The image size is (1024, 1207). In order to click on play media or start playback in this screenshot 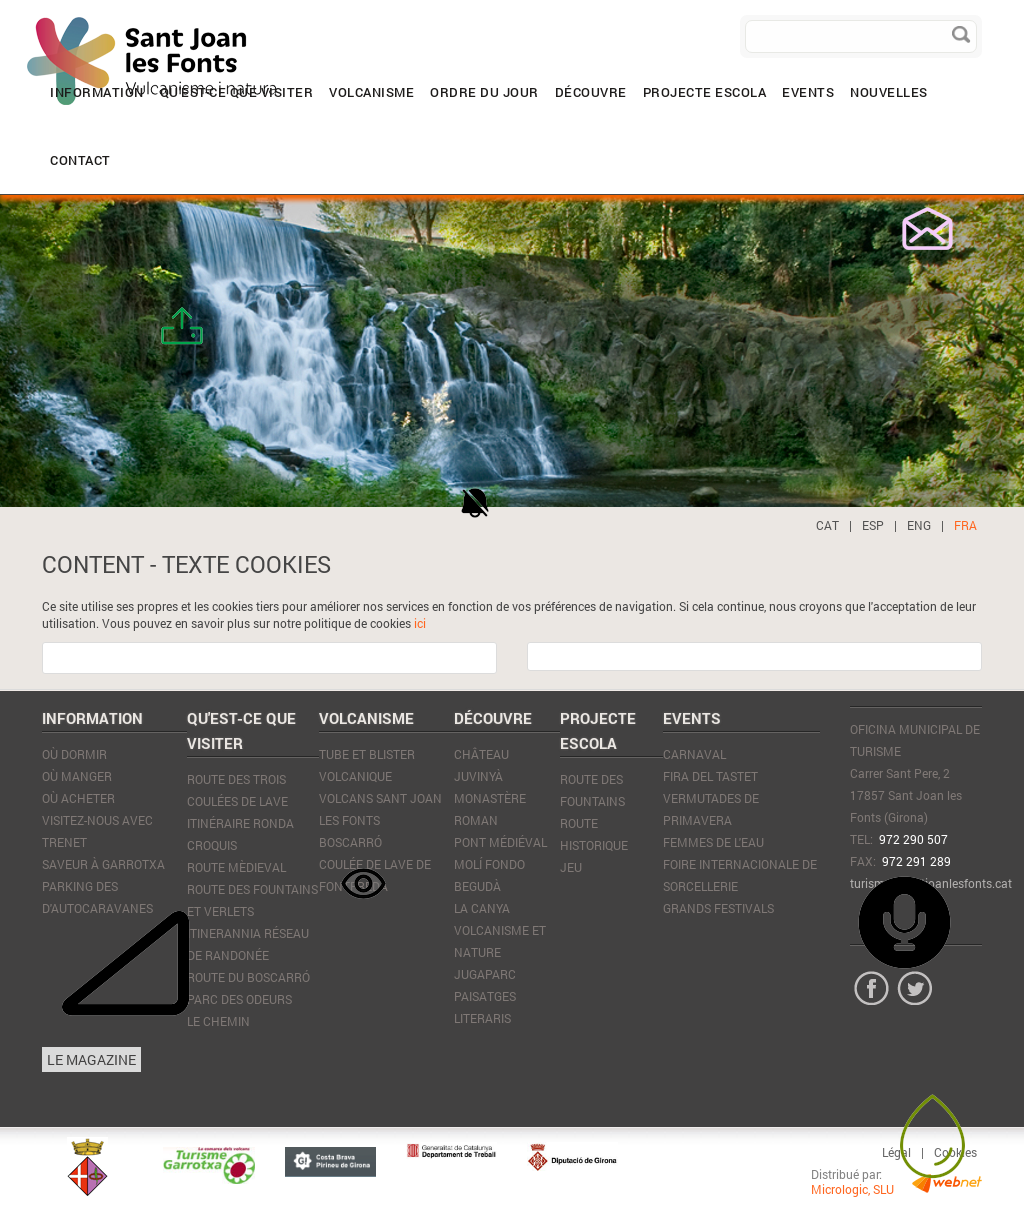, I will do `click(125, 963)`.